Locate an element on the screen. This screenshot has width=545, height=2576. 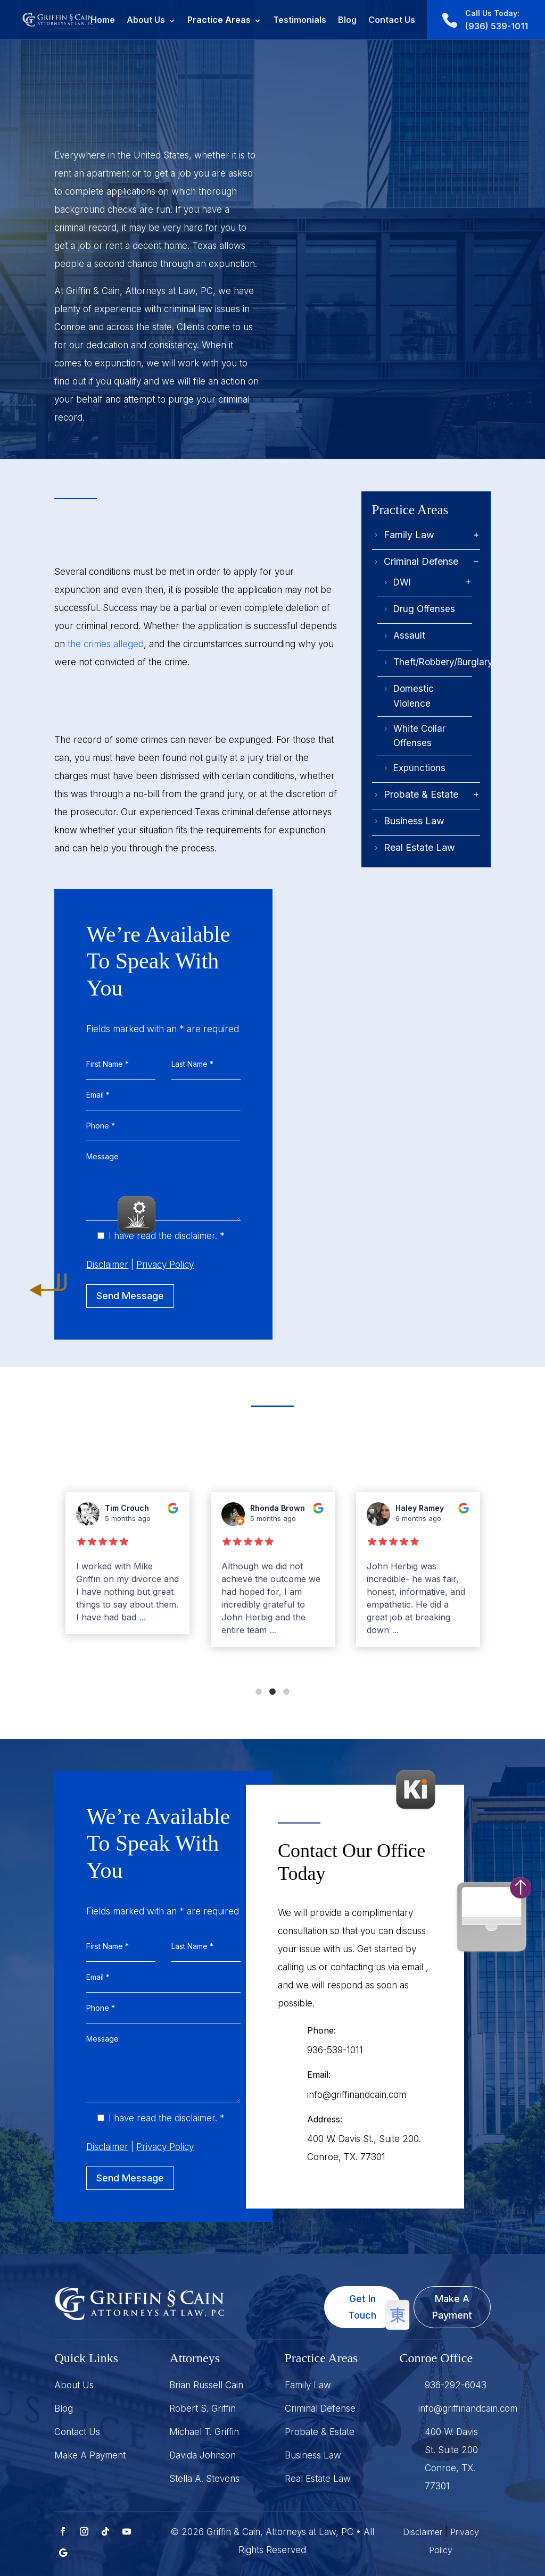
open KiCad nightly build application is located at coordinates (416, 1789).